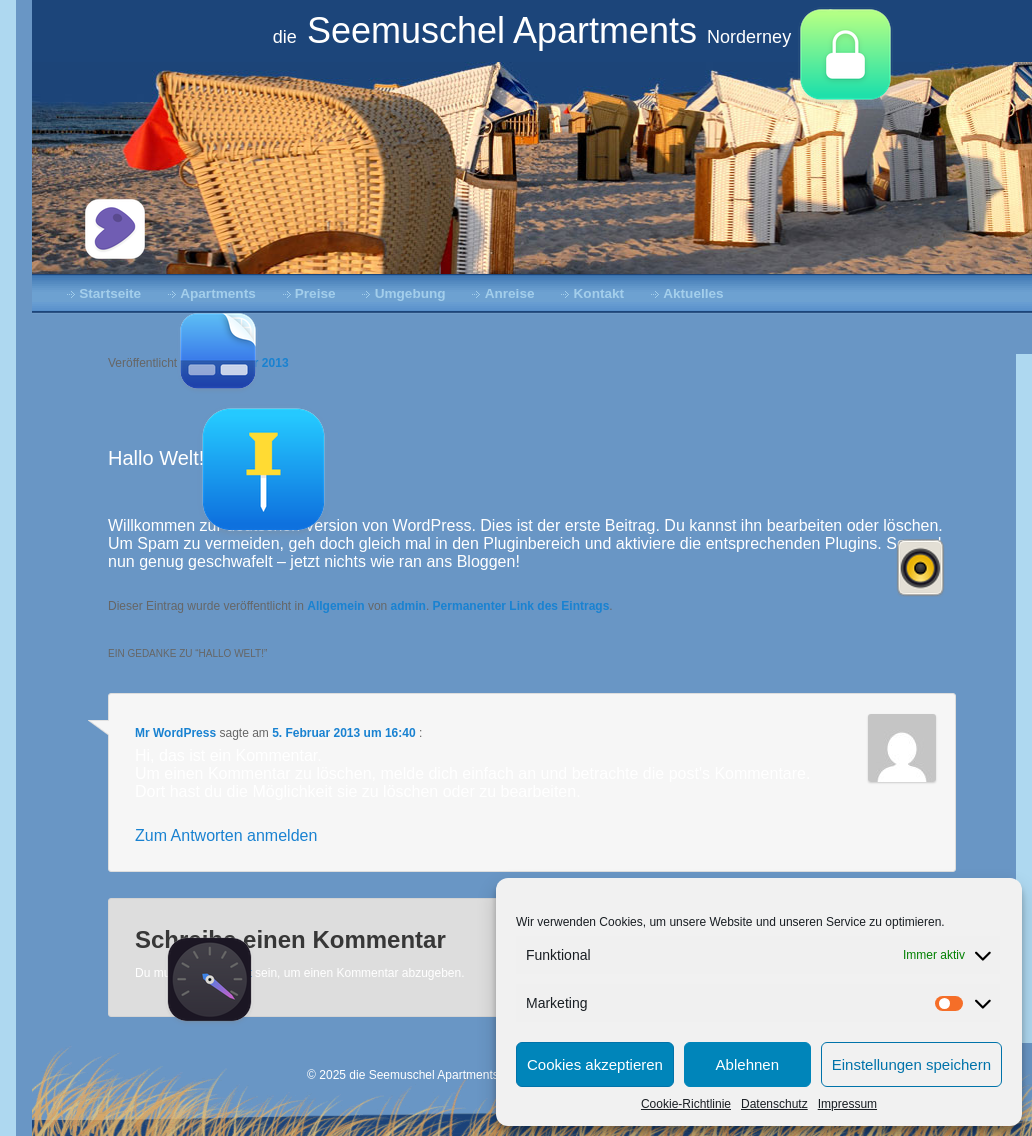 The width and height of the screenshot is (1032, 1136). Describe the element at coordinates (115, 229) in the screenshot. I see `open gentoo linux application` at that location.